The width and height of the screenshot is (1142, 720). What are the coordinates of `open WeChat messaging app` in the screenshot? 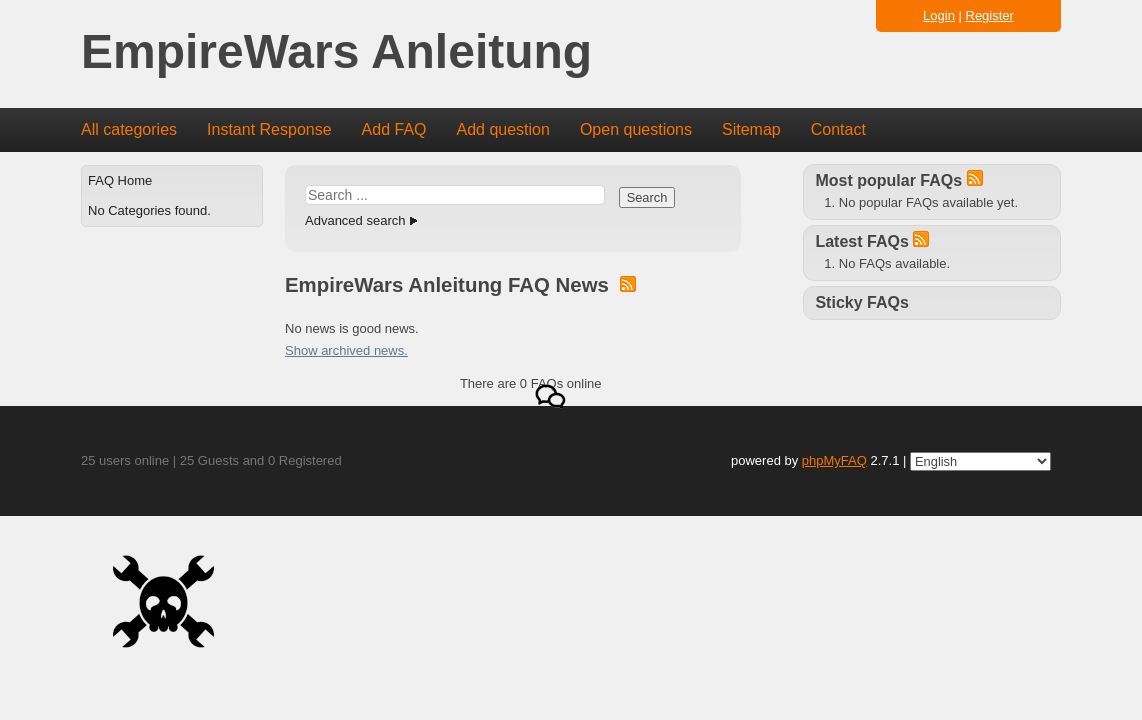 It's located at (550, 396).